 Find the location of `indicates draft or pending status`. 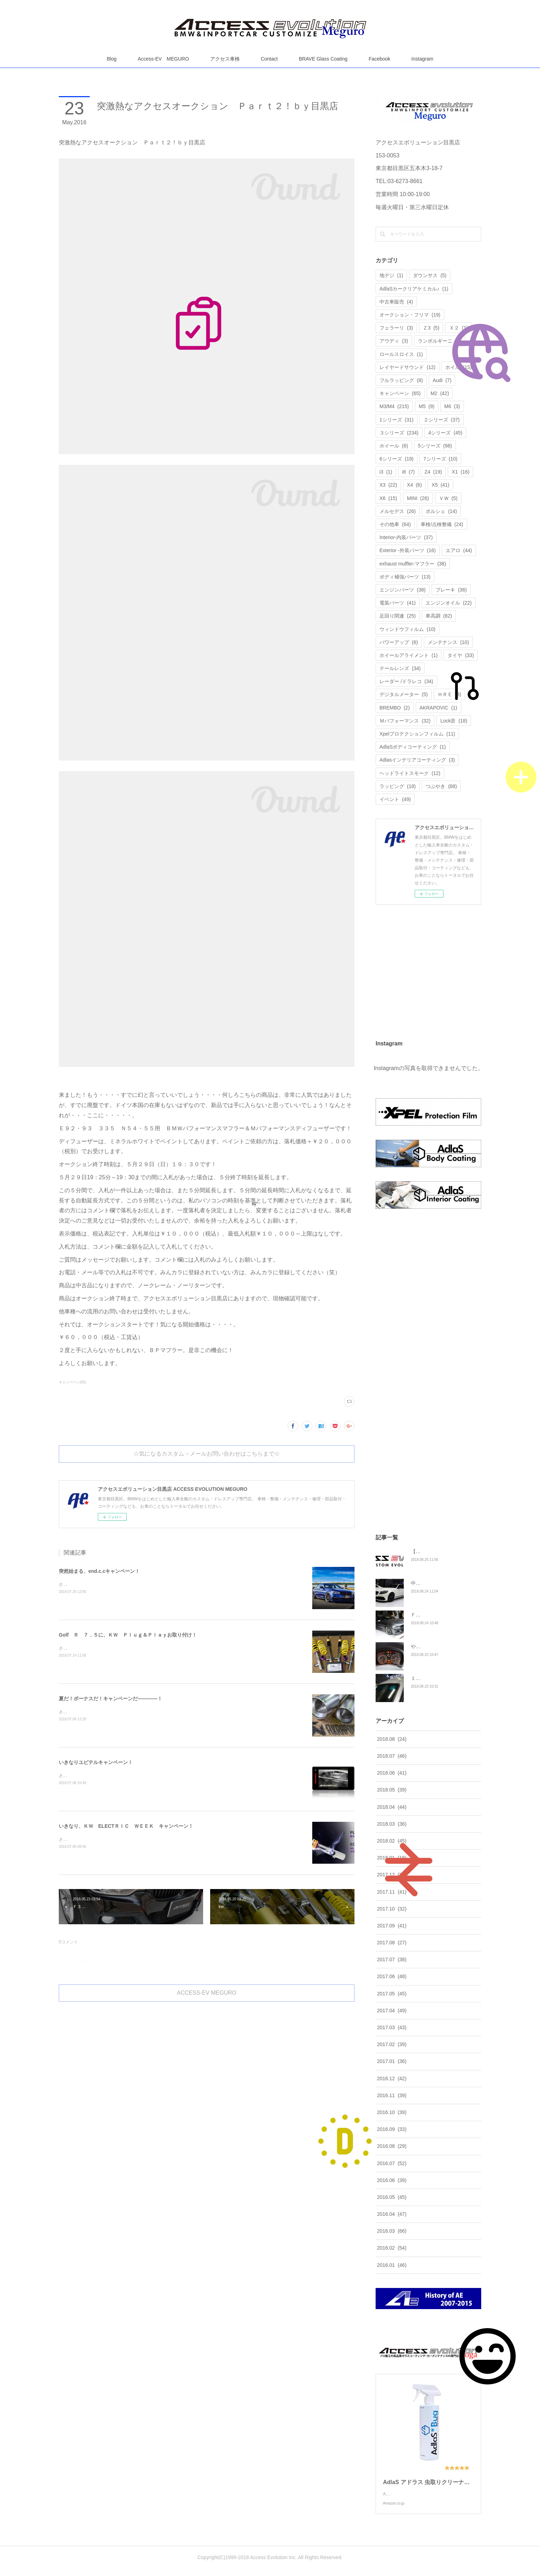

indicates draft or pending status is located at coordinates (345, 2141).